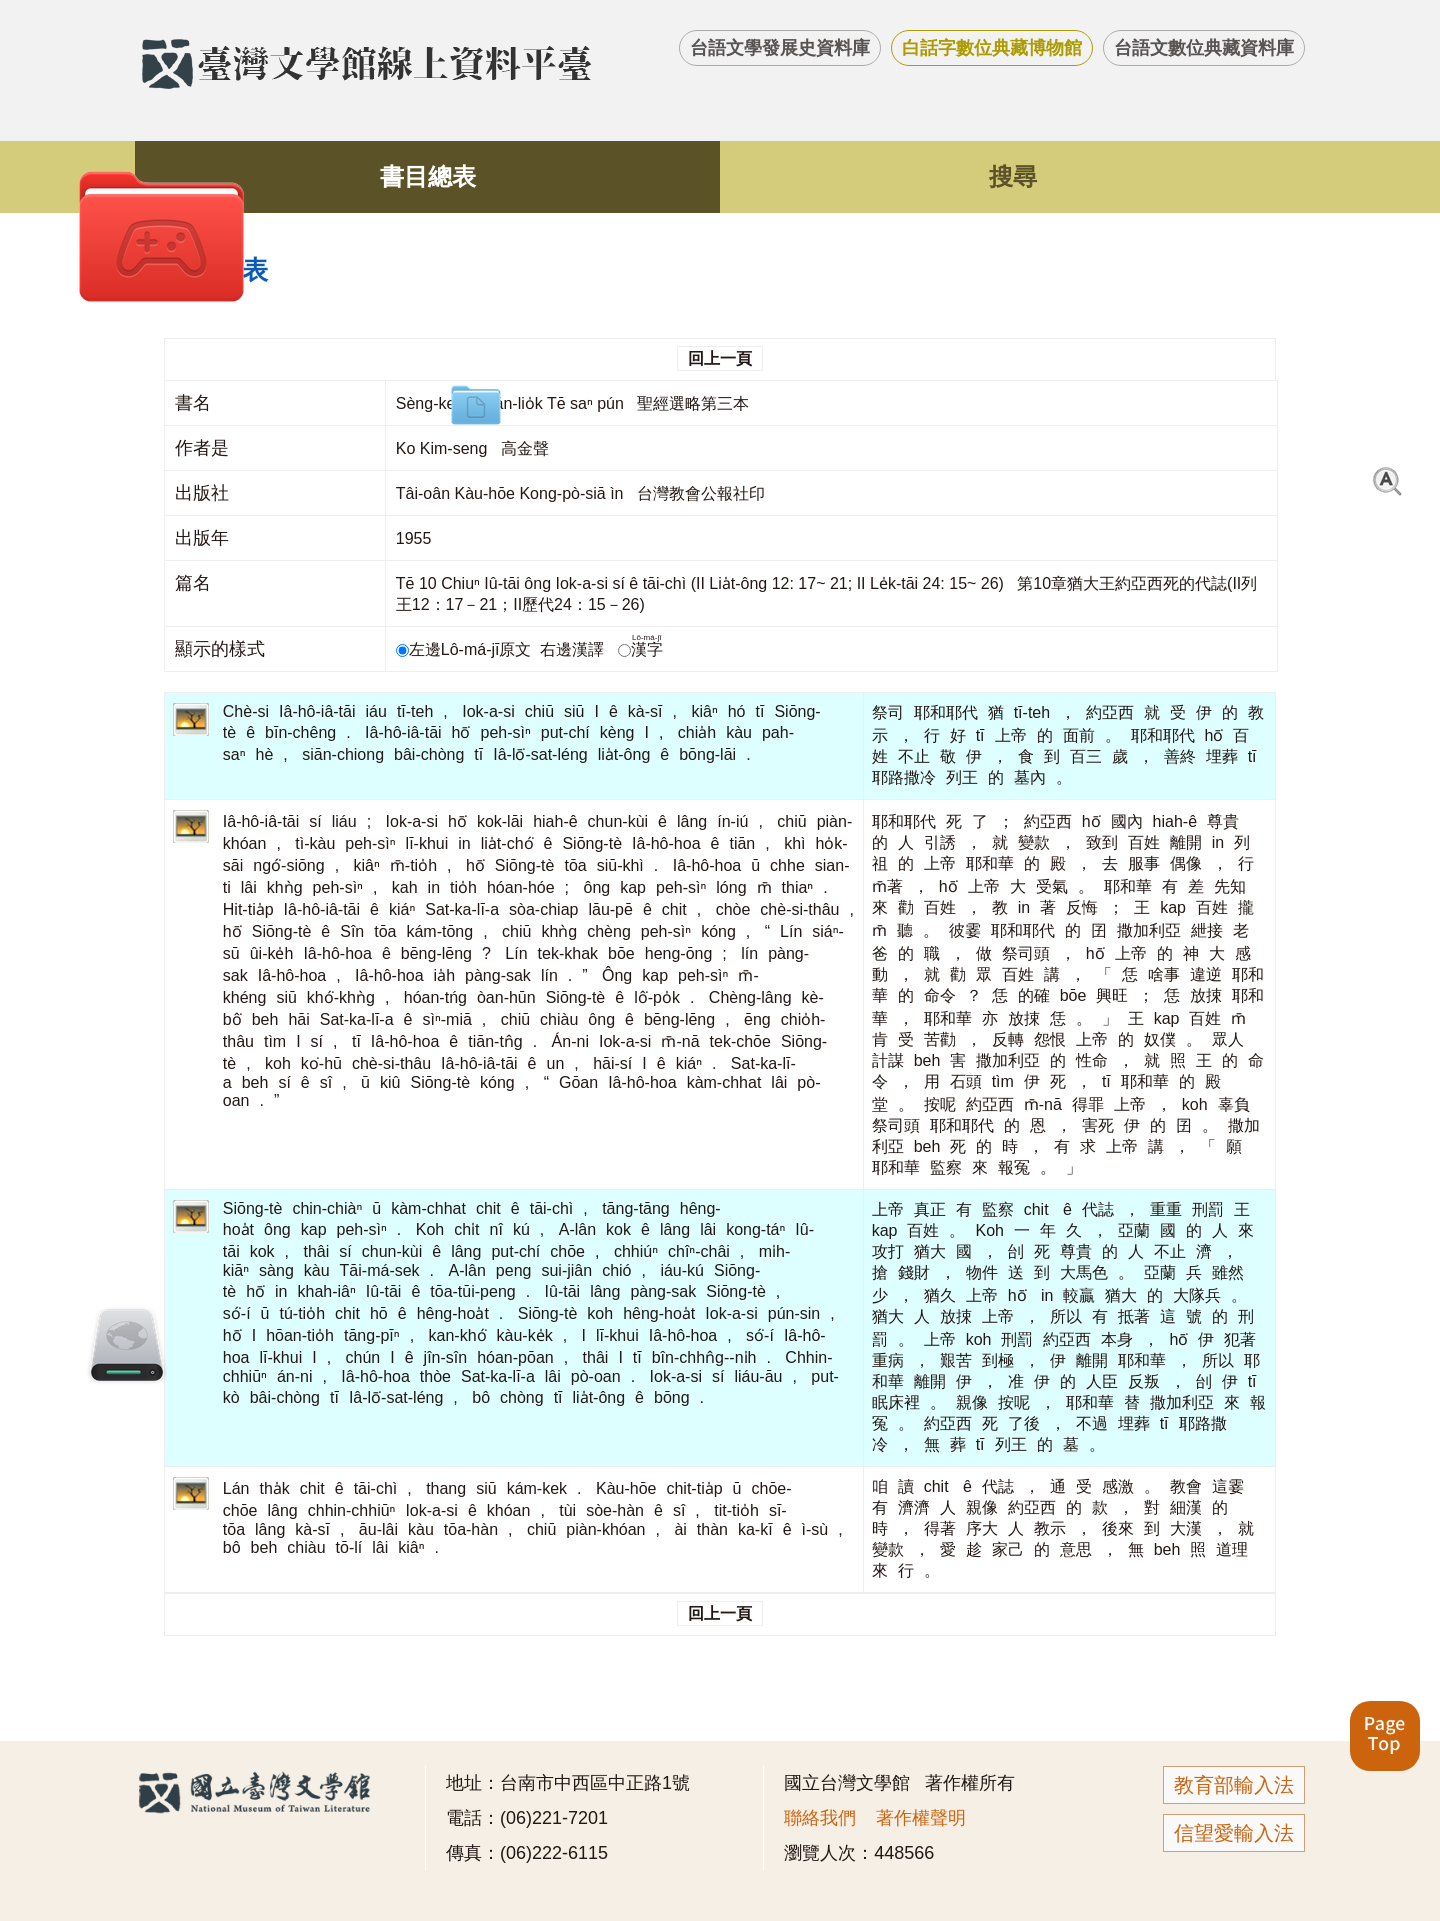  Describe the element at coordinates (127, 1345) in the screenshot. I see `access network server or shared storage` at that location.